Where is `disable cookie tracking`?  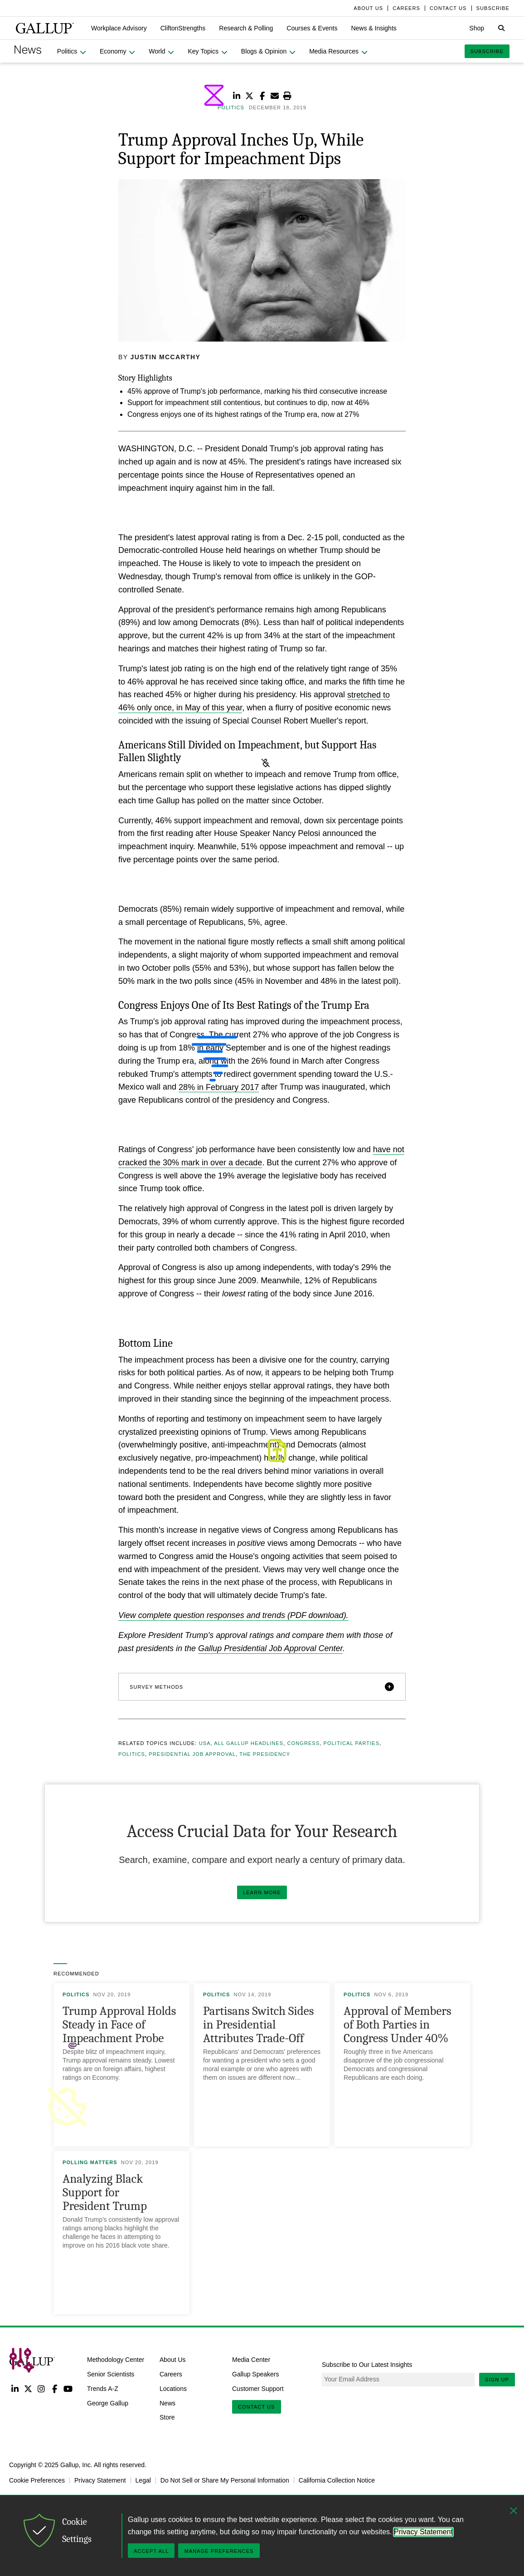 disable cookie tracking is located at coordinates (67, 2107).